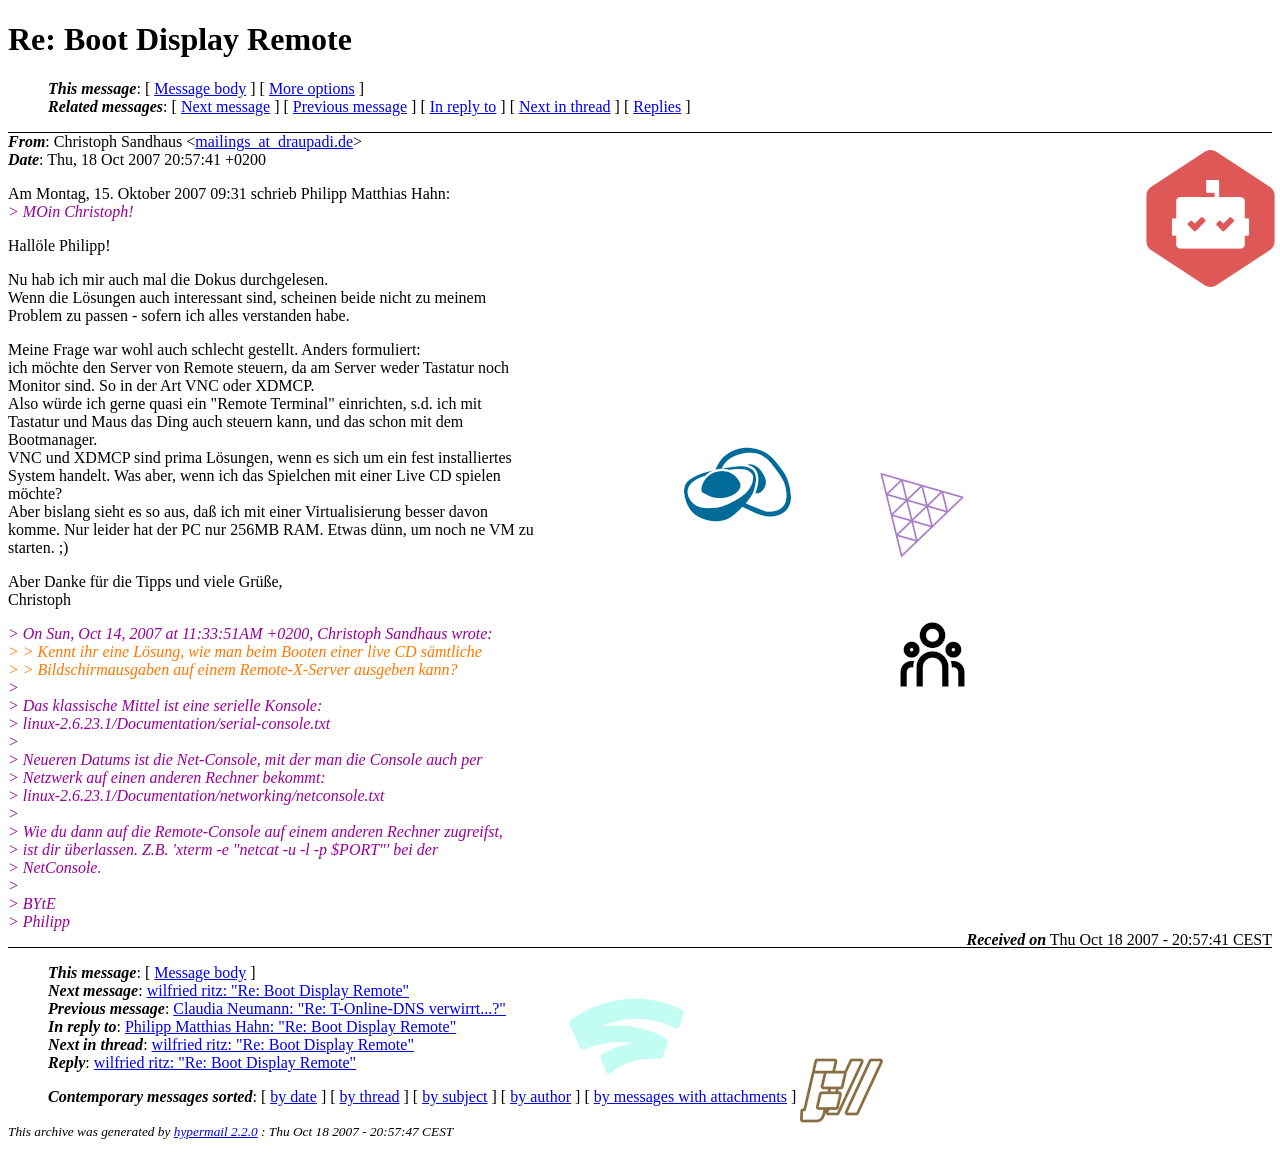 This screenshot has width=1280, height=1156. What do you see at coordinates (1210, 218) in the screenshot?
I see `GitHub Dependabot automated dependency updates` at bounding box center [1210, 218].